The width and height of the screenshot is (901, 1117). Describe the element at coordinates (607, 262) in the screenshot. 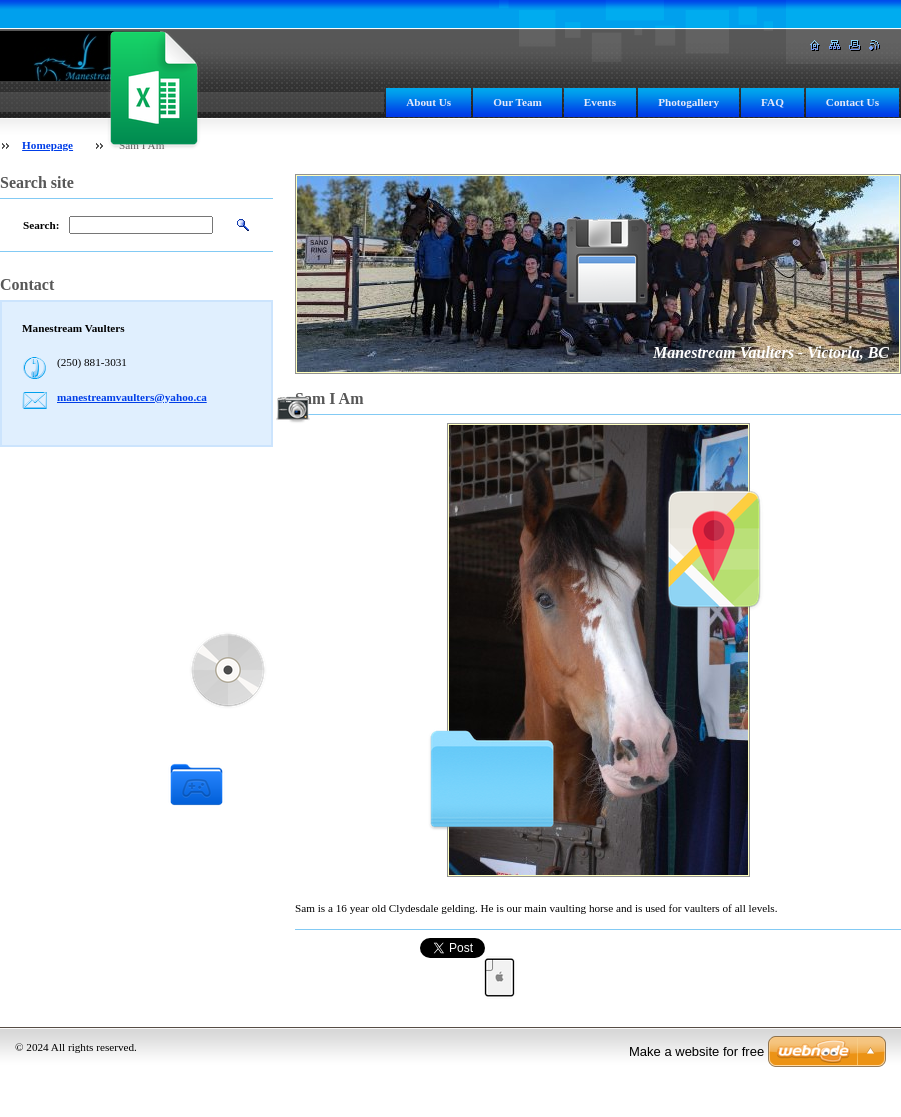

I see `save the current file or document` at that location.